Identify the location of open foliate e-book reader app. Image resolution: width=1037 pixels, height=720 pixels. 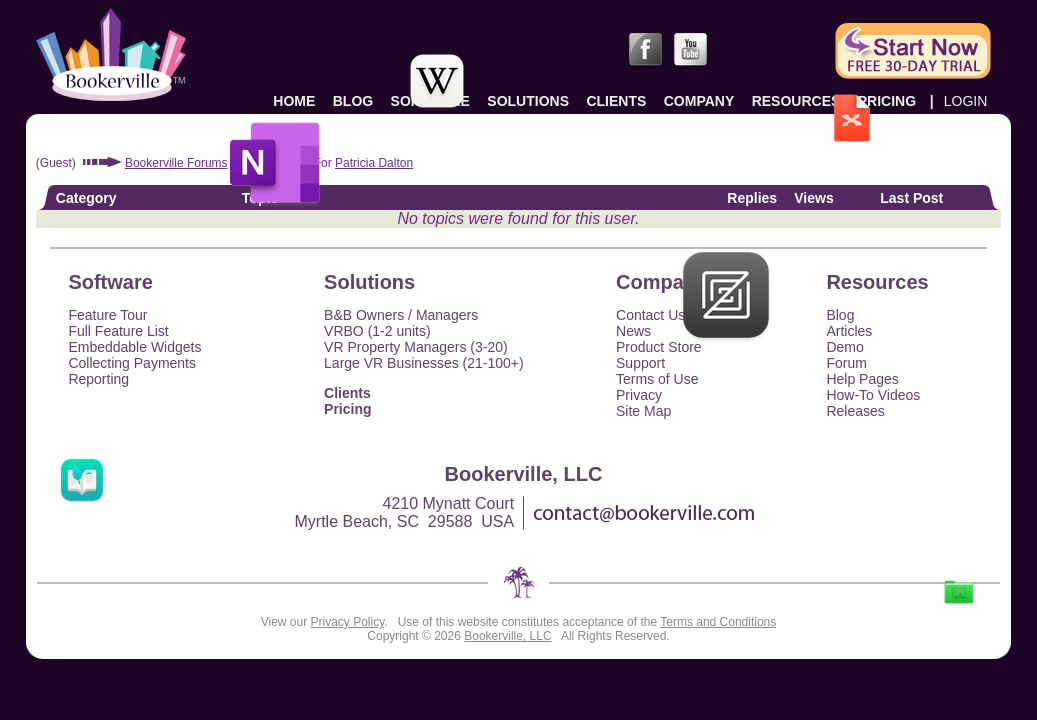
(82, 480).